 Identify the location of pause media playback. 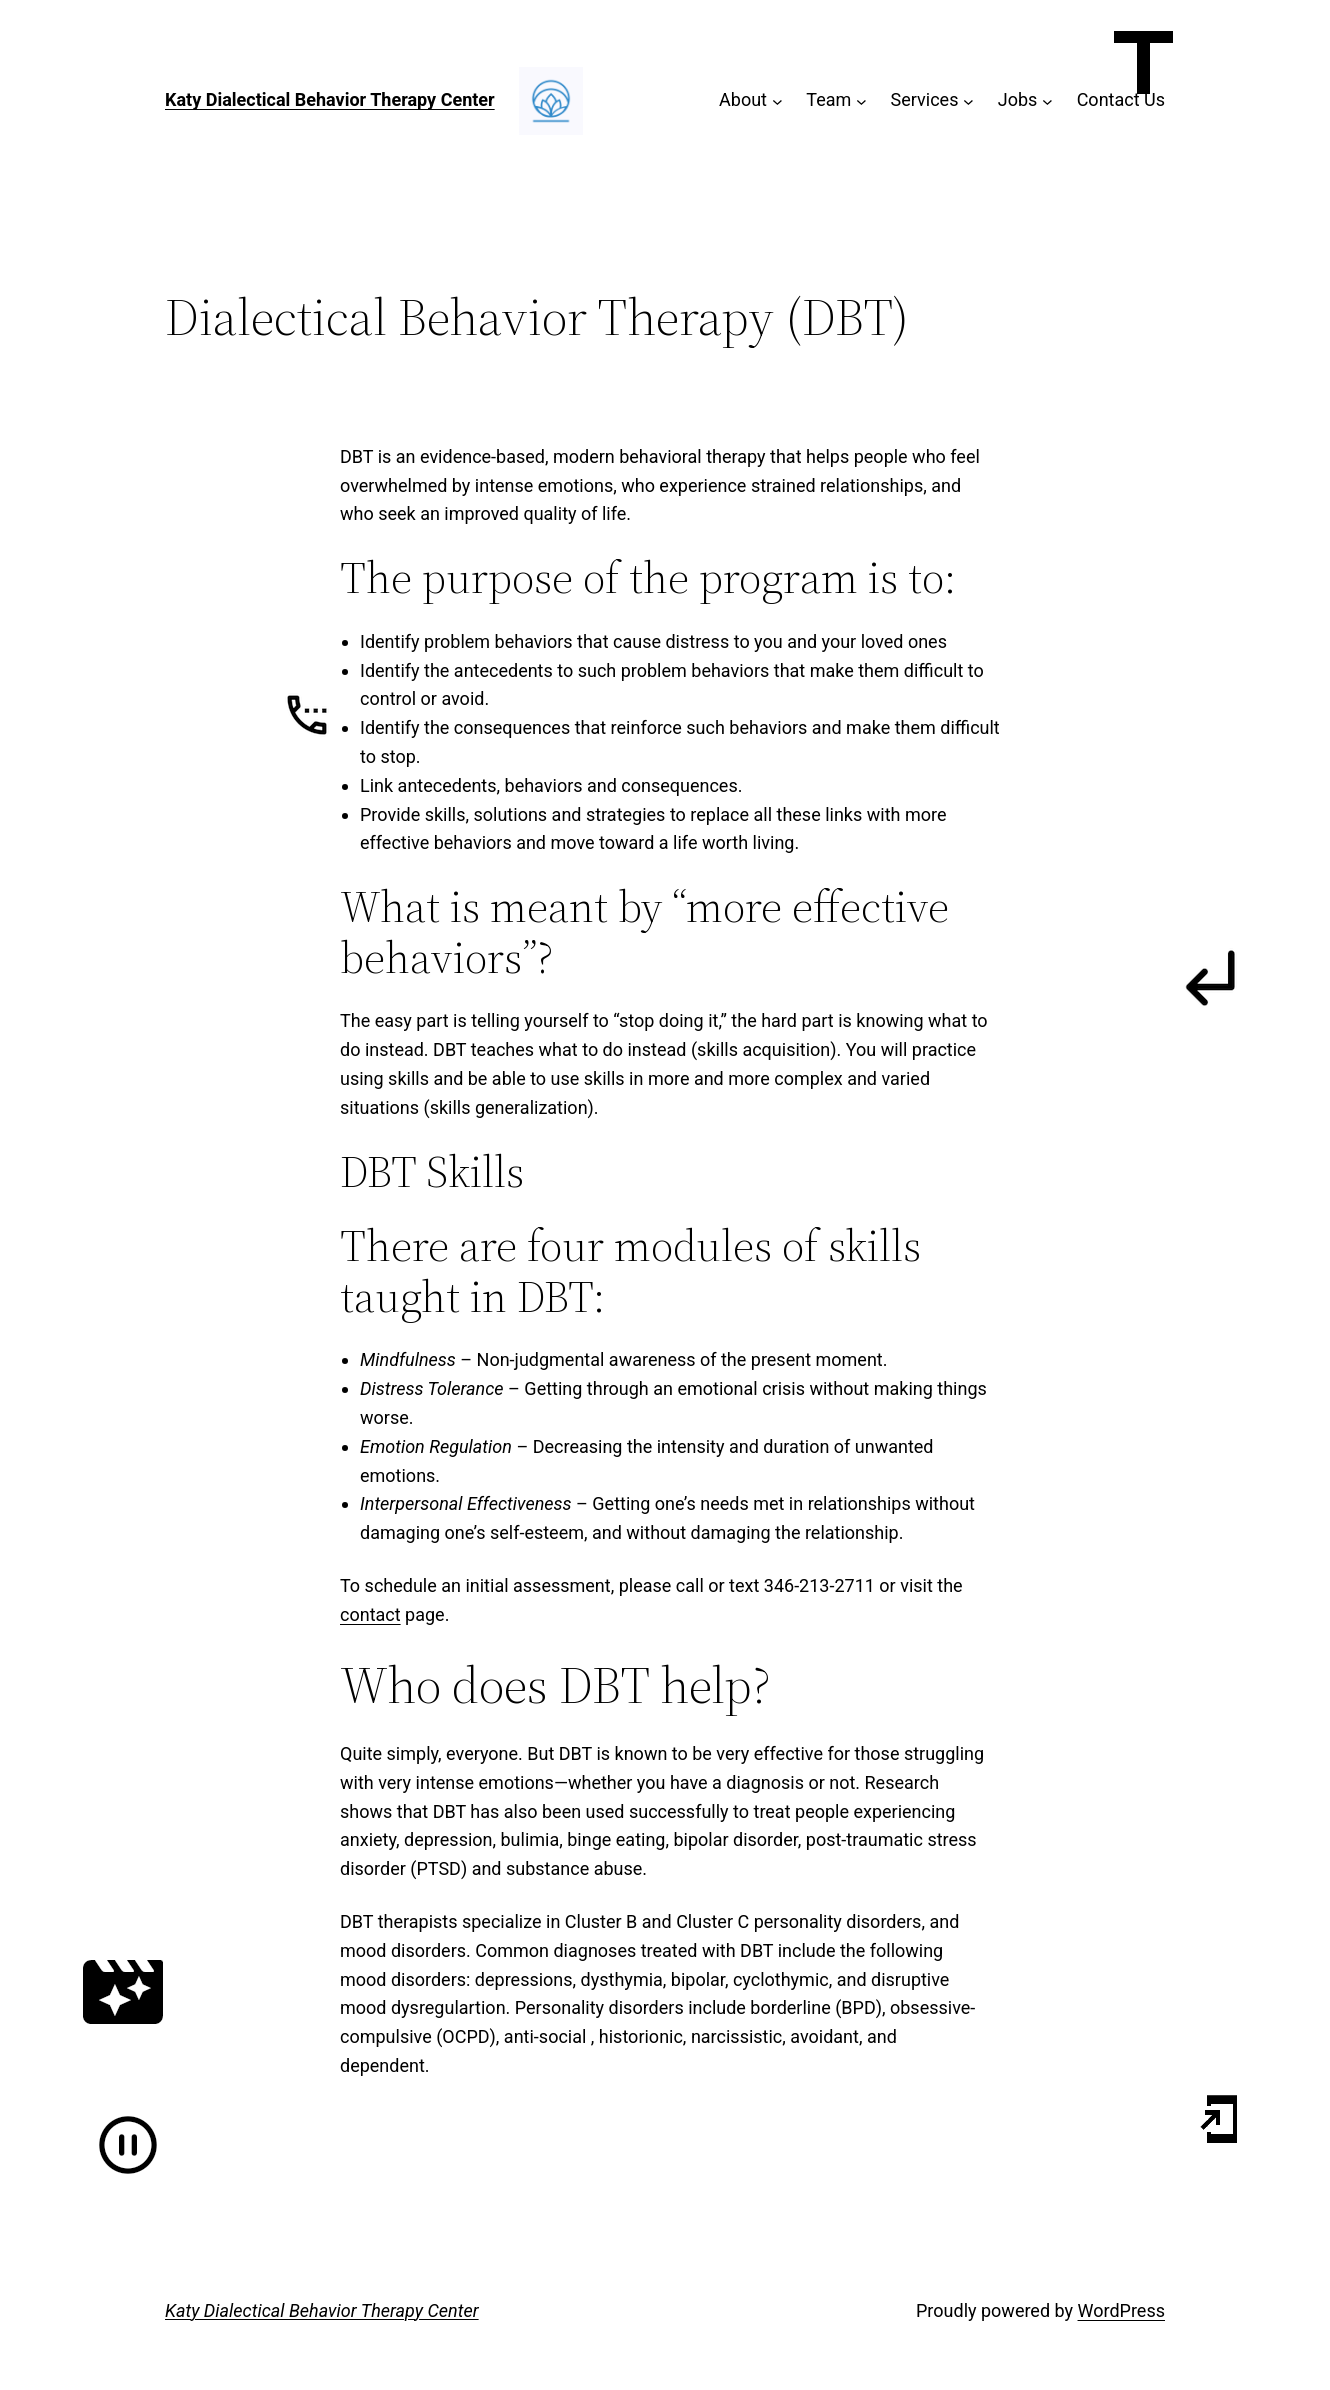
(128, 2145).